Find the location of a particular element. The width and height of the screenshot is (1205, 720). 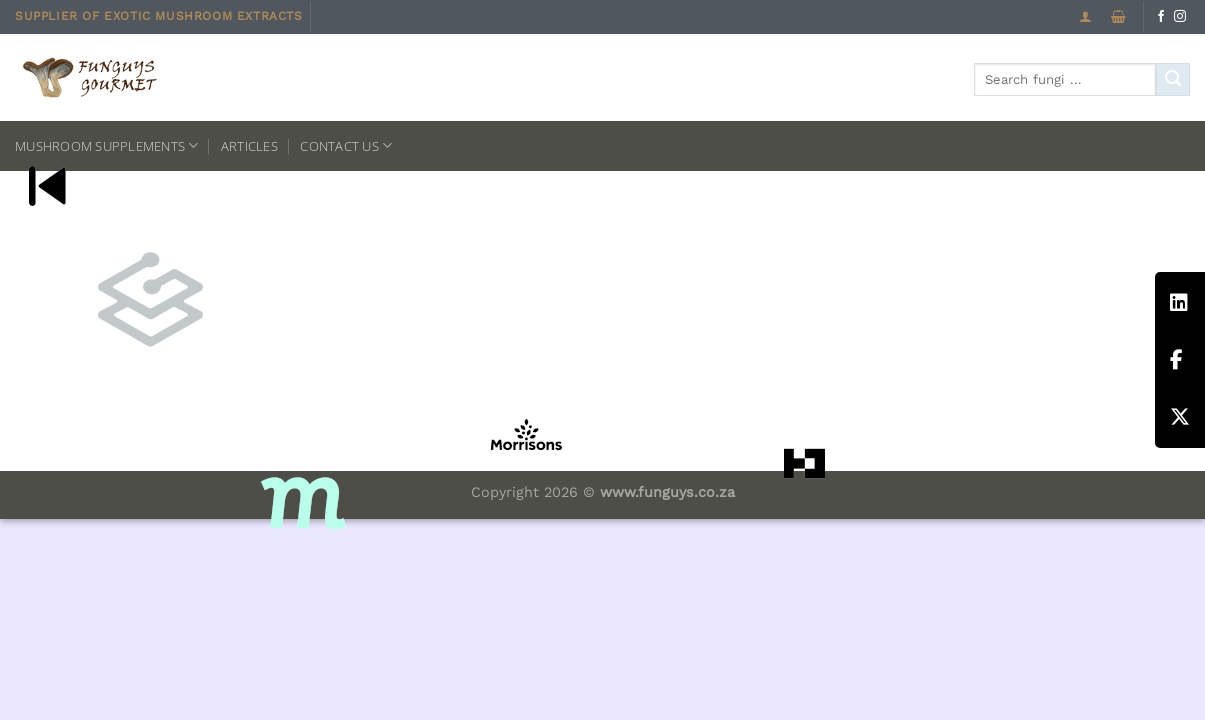

skip to previous track is located at coordinates (49, 186).